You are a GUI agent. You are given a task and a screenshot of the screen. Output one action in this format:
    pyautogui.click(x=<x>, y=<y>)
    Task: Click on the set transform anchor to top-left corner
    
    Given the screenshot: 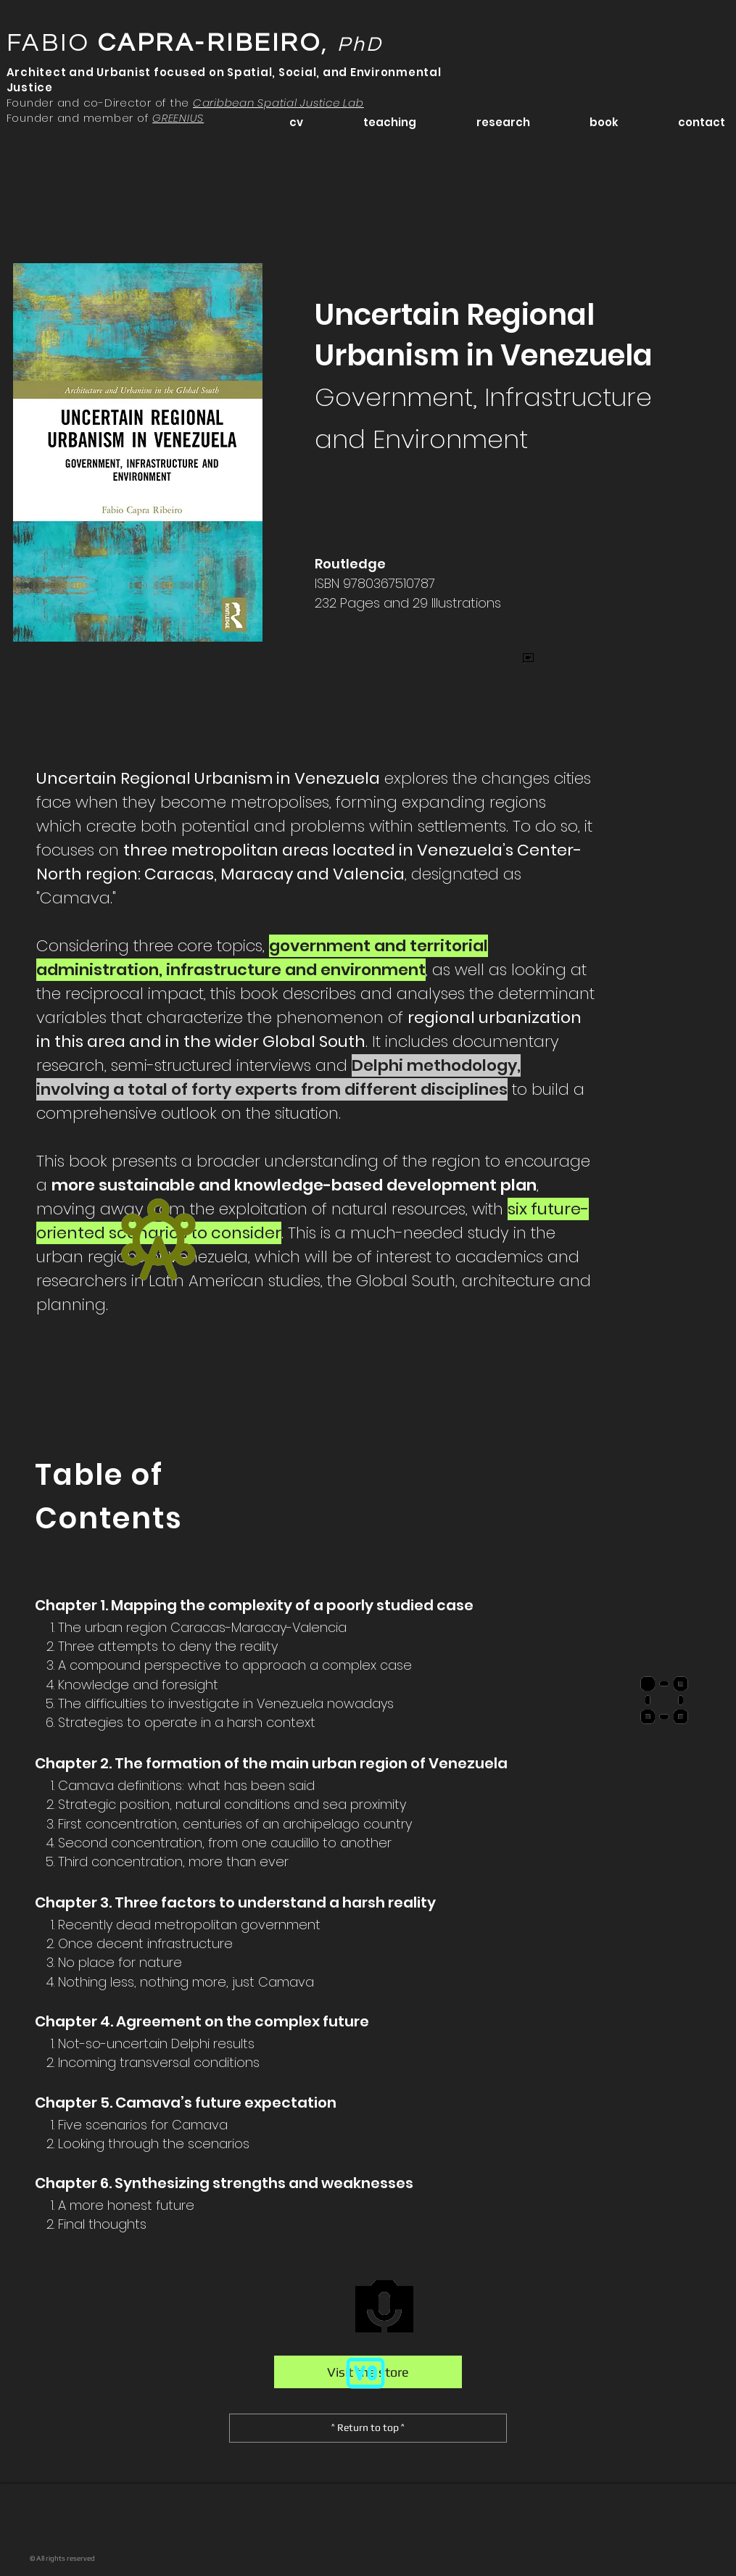 What is the action you would take?
    pyautogui.click(x=664, y=1700)
    